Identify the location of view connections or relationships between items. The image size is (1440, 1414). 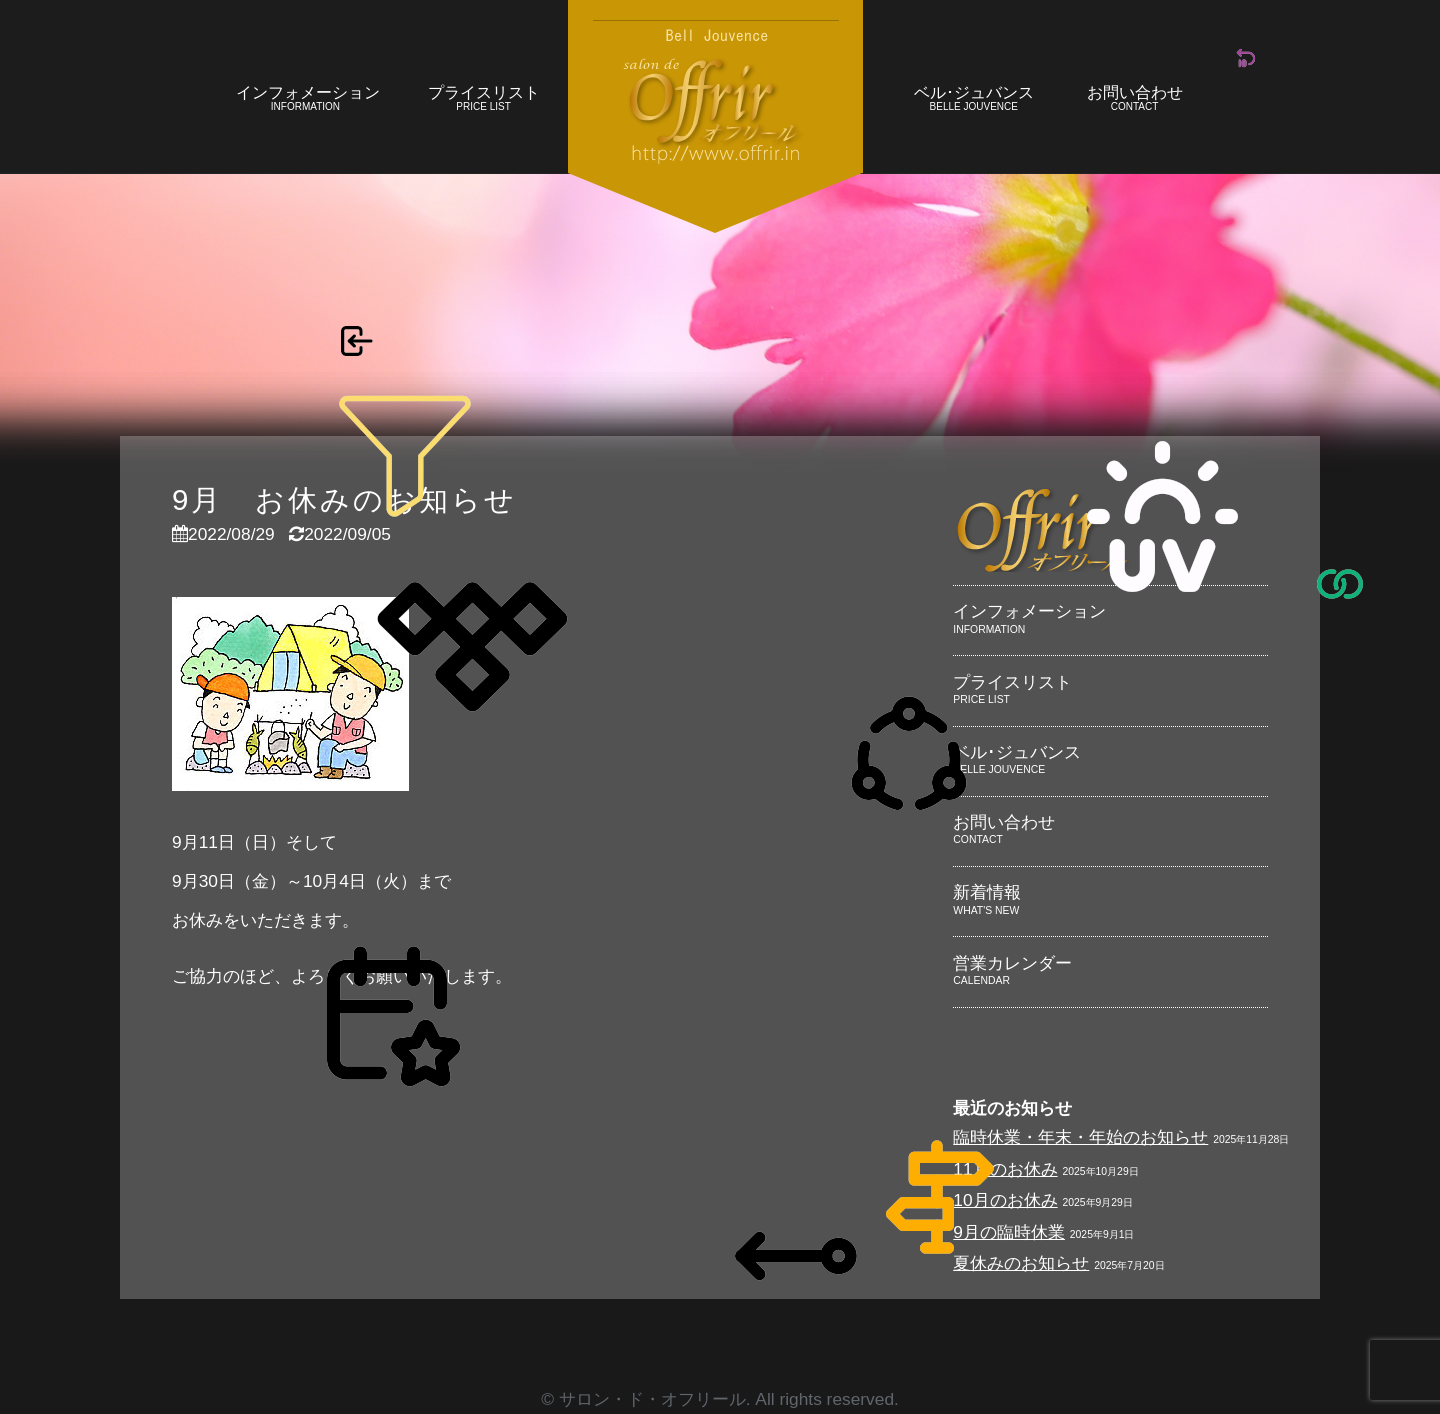
(1340, 584).